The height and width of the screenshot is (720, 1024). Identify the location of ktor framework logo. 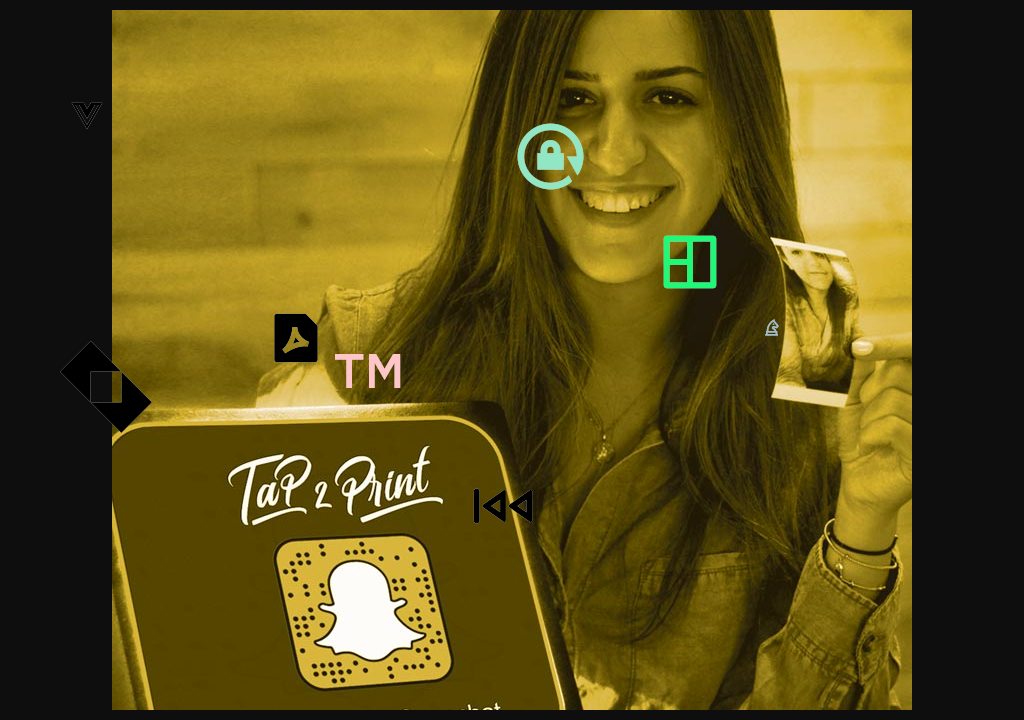
(106, 387).